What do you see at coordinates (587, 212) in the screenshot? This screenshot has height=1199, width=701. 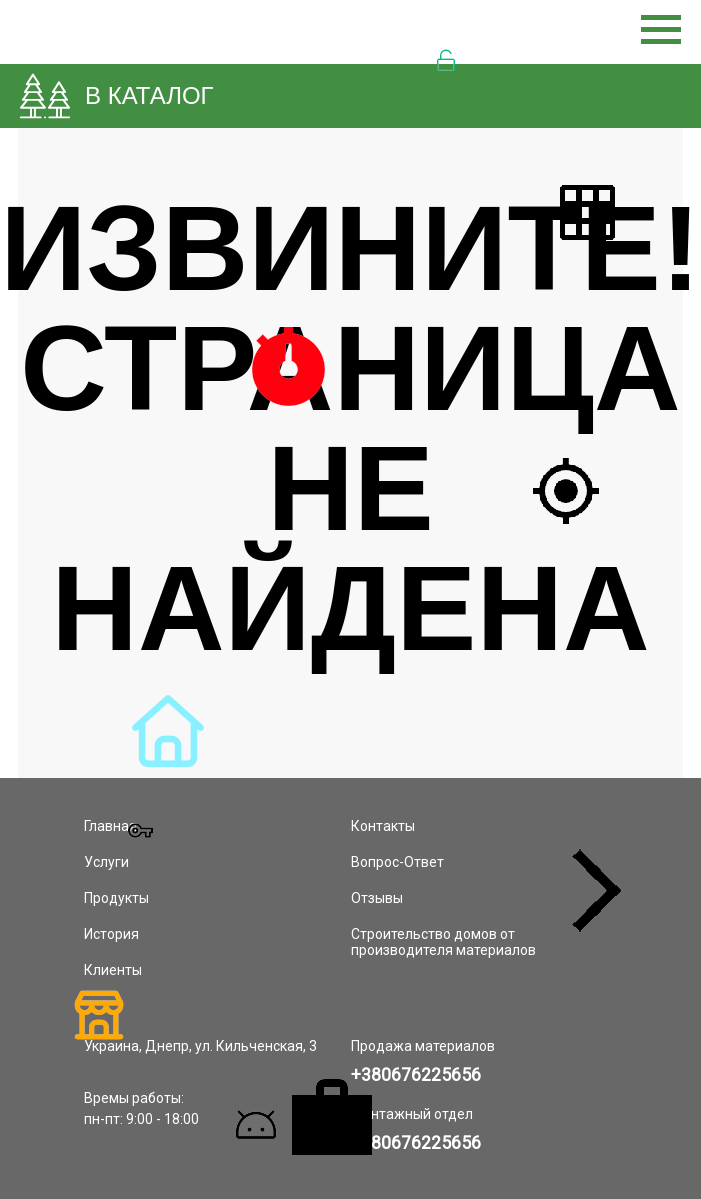 I see `toggle grid view display` at bounding box center [587, 212].